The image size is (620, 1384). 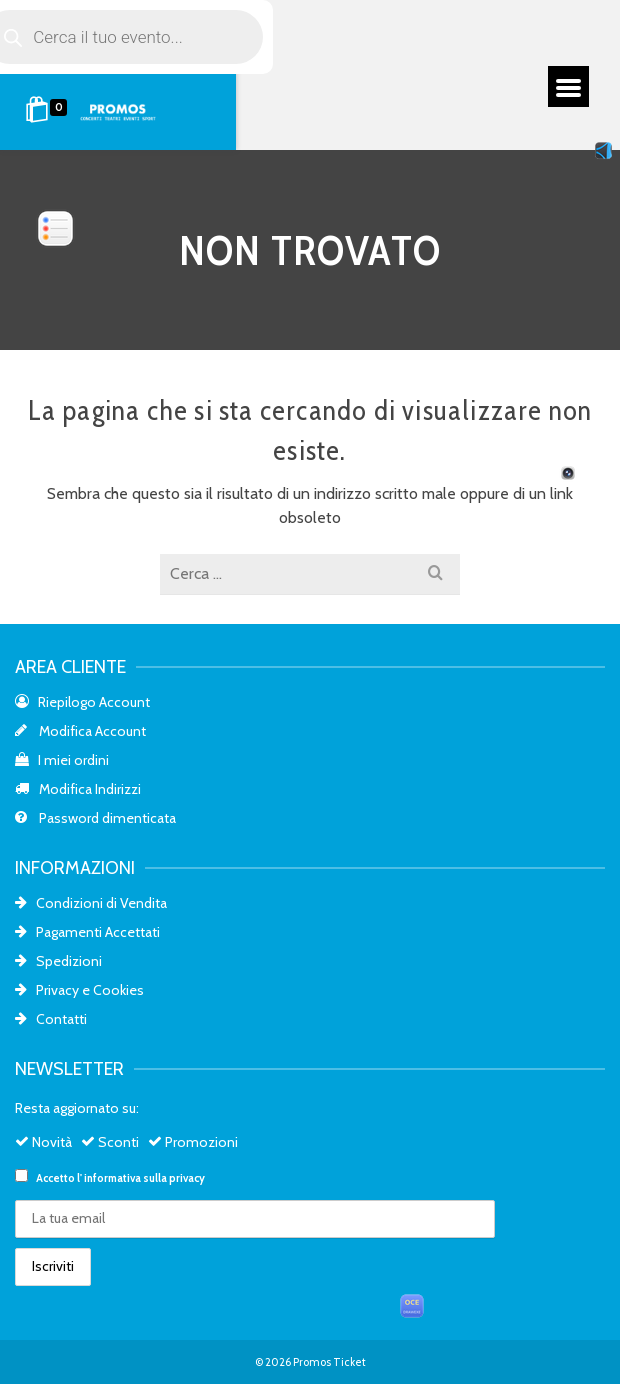 I want to click on open the camera app, so click(x=568, y=473).